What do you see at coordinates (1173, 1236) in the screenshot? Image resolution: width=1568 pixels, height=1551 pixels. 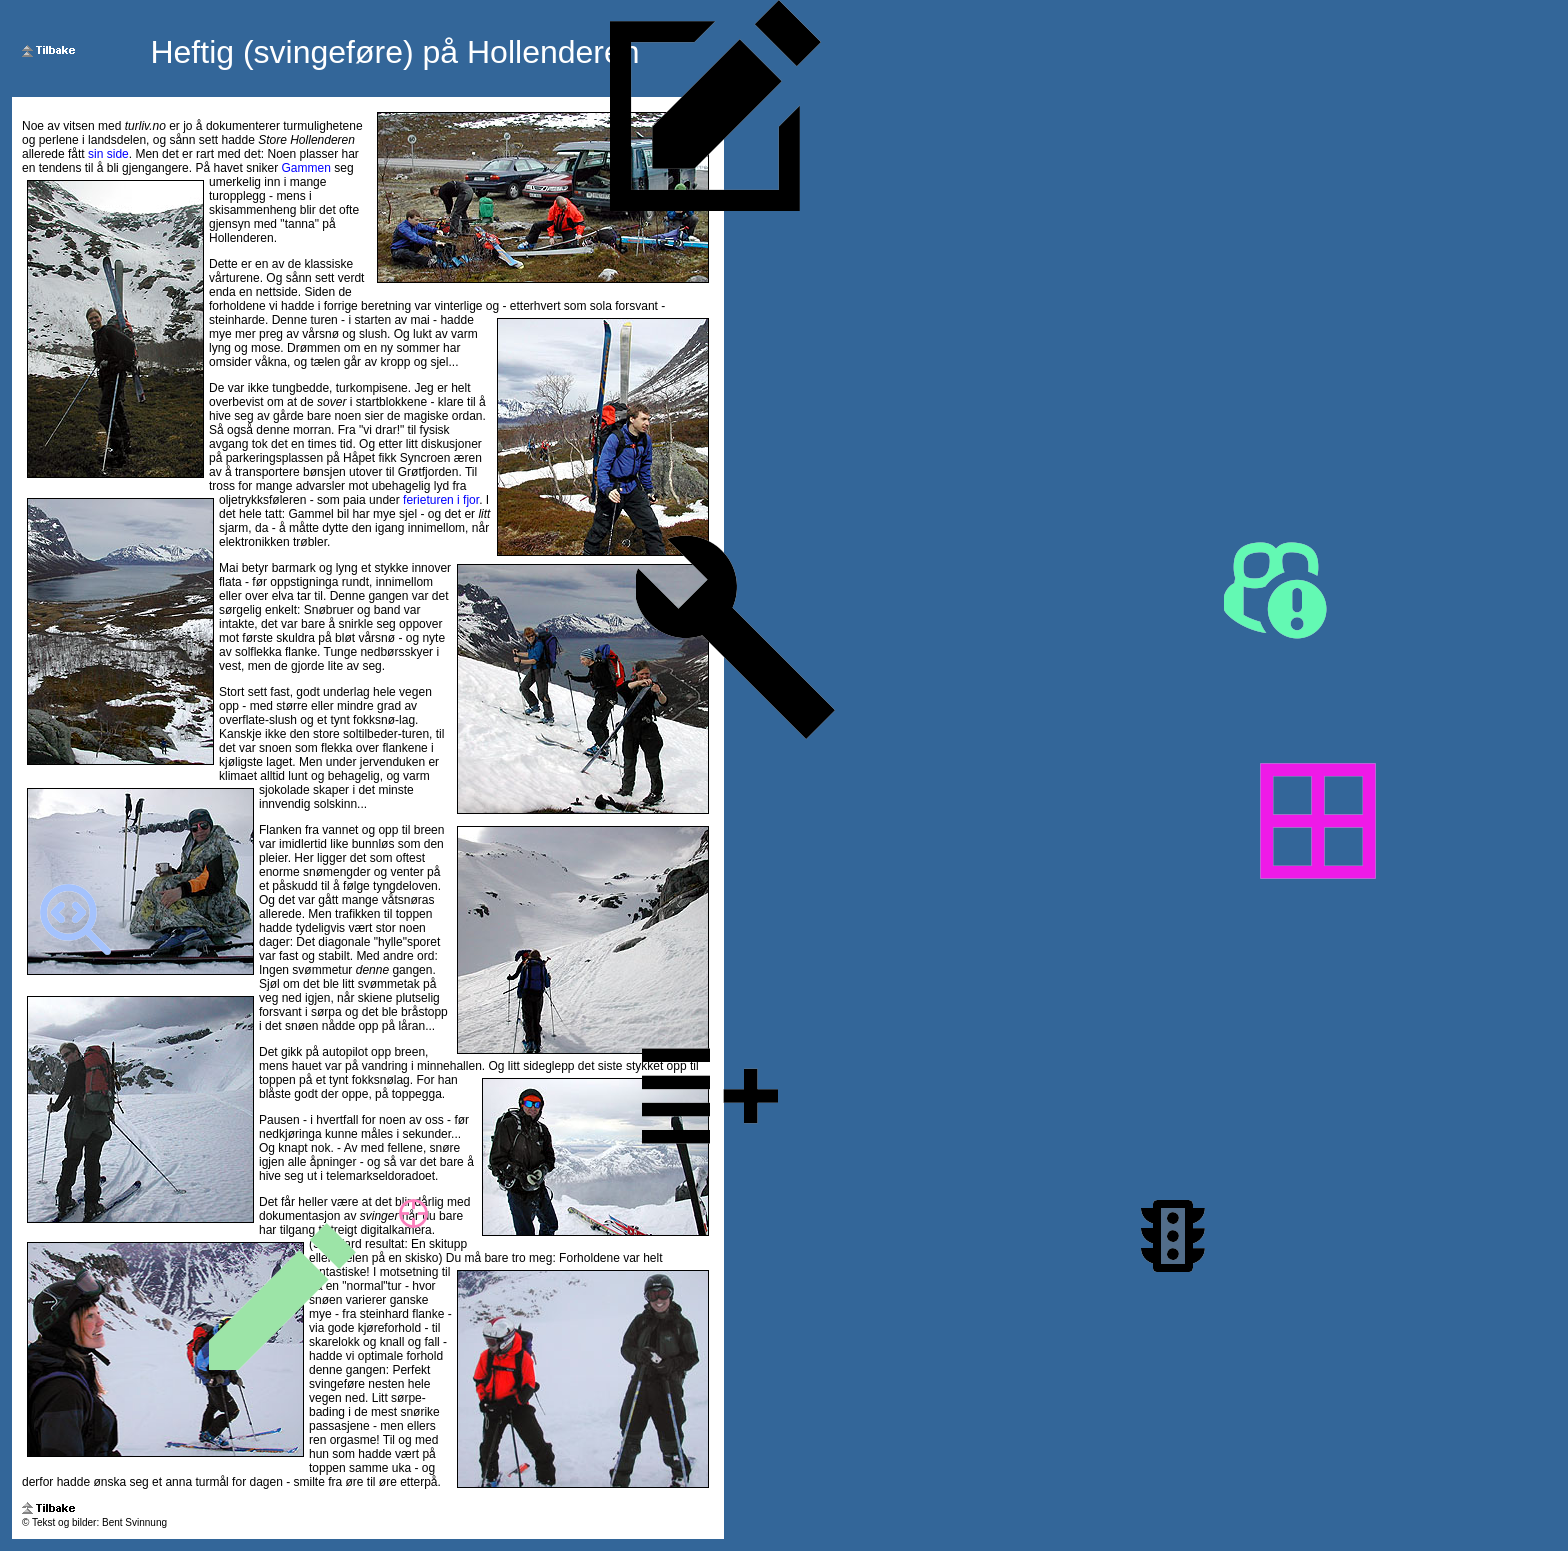 I see `view traffic conditions on map` at bounding box center [1173, 1236].